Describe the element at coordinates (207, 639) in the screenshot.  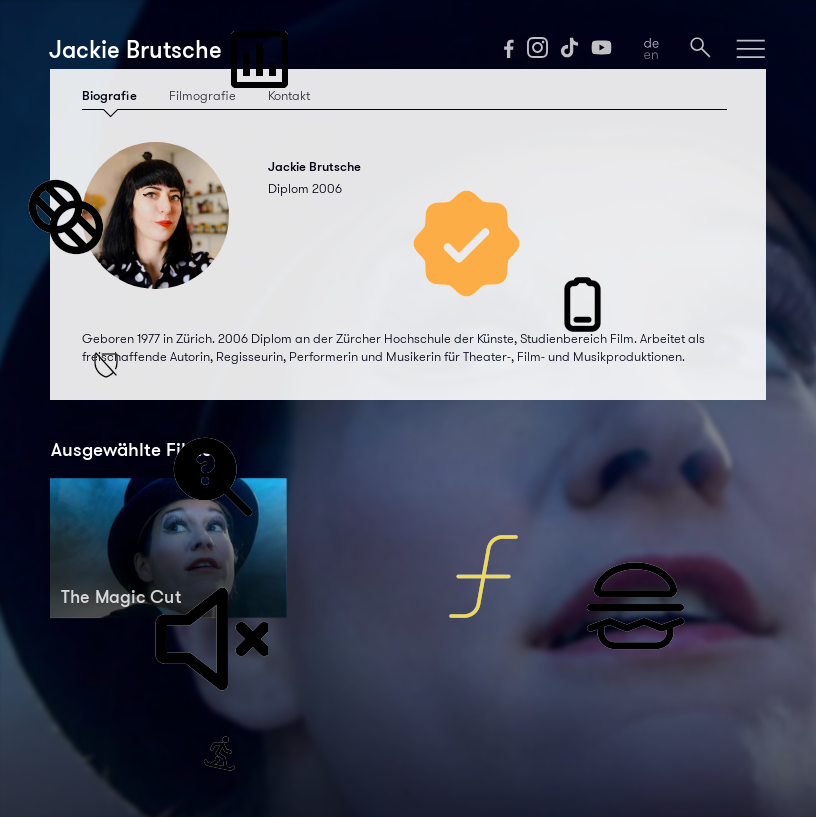
I see `mute audio` at that location.